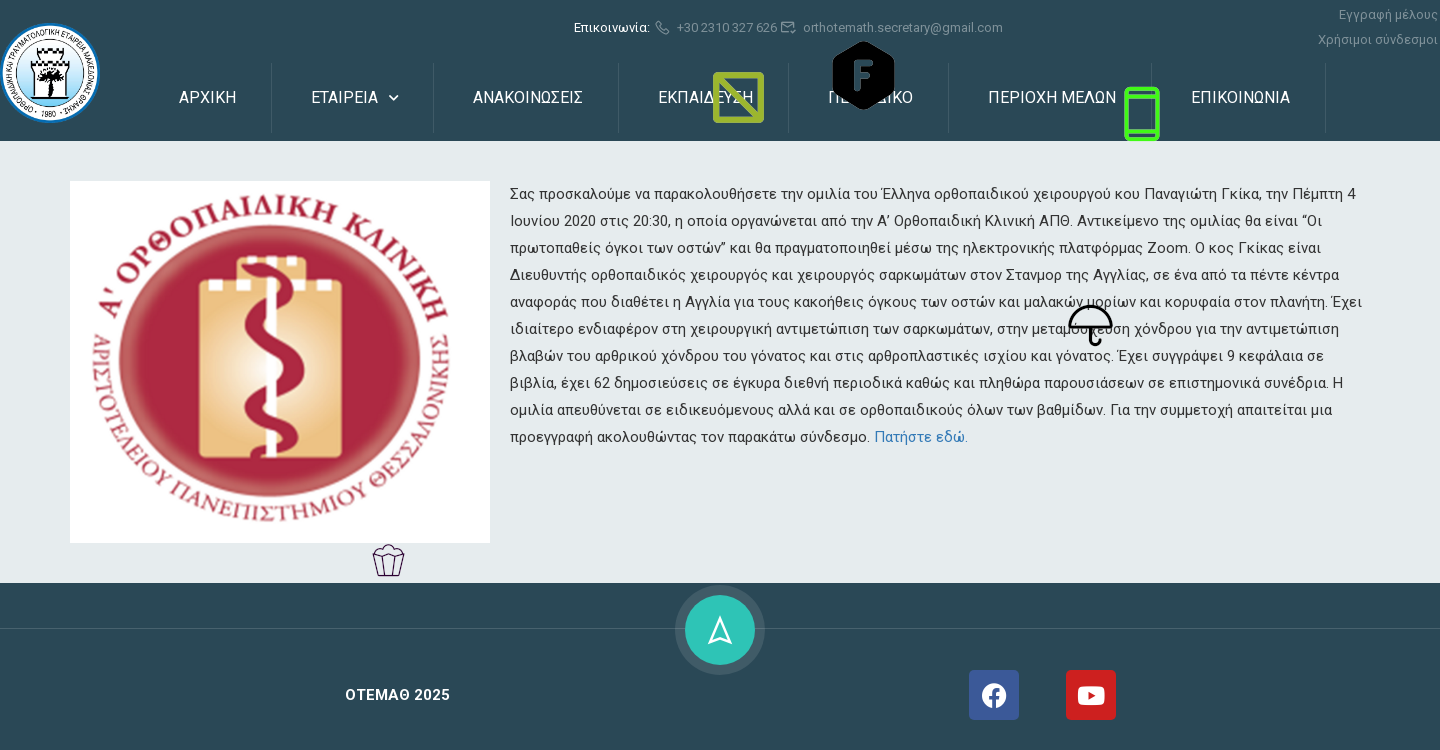 This screenshot has height=750, width=1440. I want to click on access weather protection or rain information, so click(1090, 325).